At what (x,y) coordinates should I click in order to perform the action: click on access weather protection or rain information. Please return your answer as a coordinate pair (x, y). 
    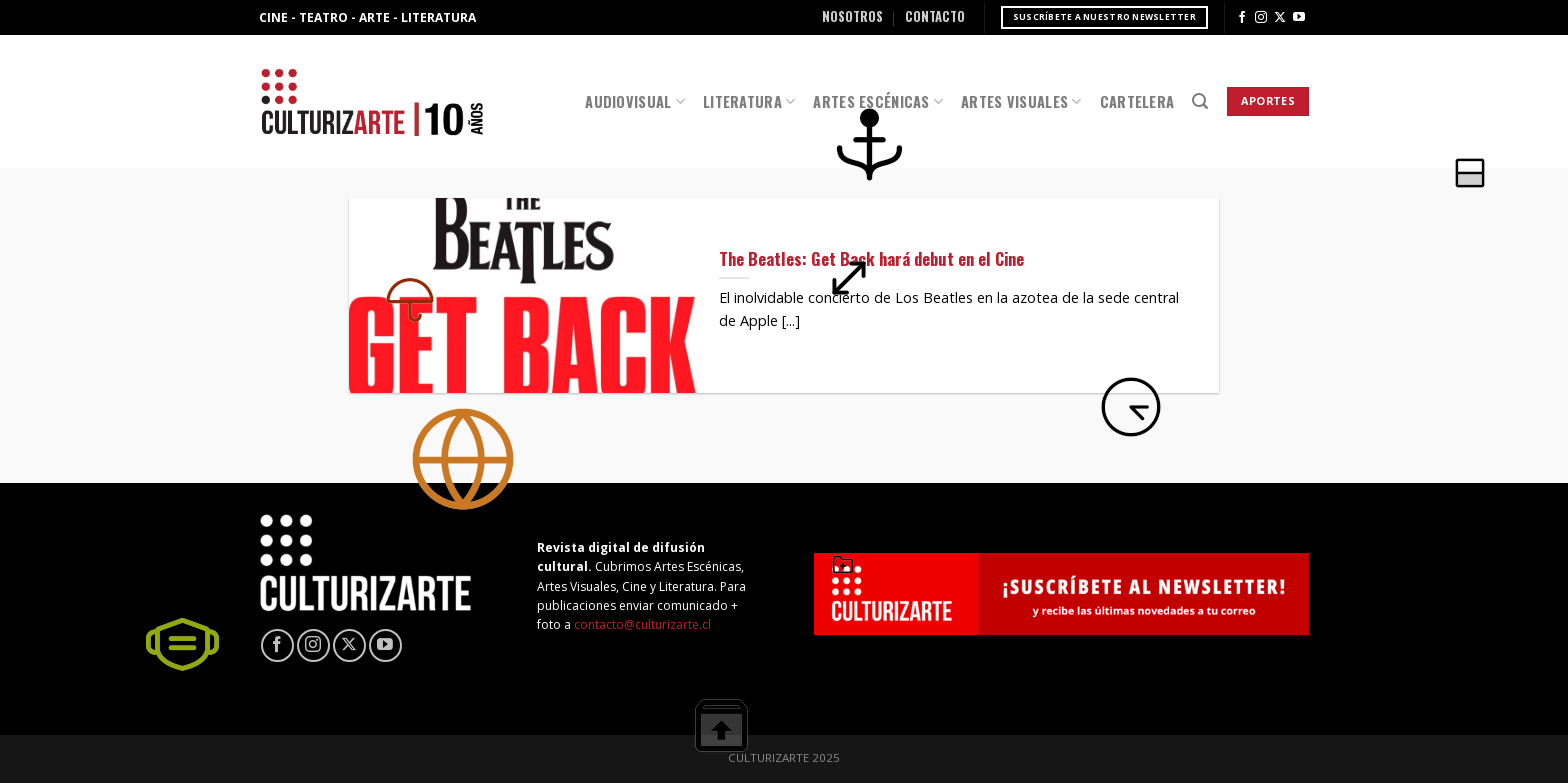
    Looking at the image, I should click on (410, 300).